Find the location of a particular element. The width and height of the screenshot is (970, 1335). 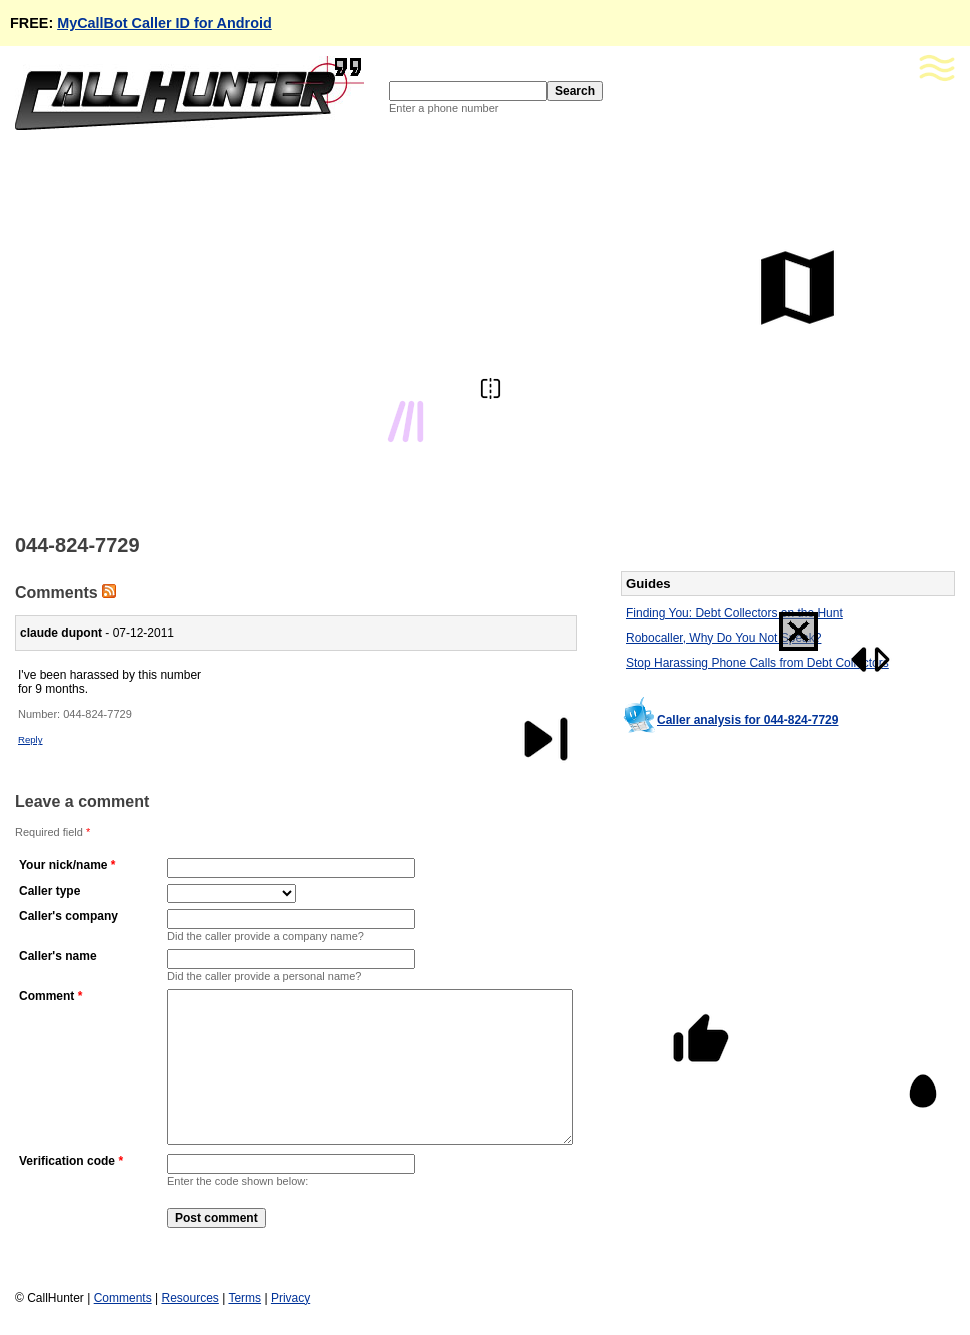

indicates a stack of leaning books or documents is located at coordinates (405, 421).